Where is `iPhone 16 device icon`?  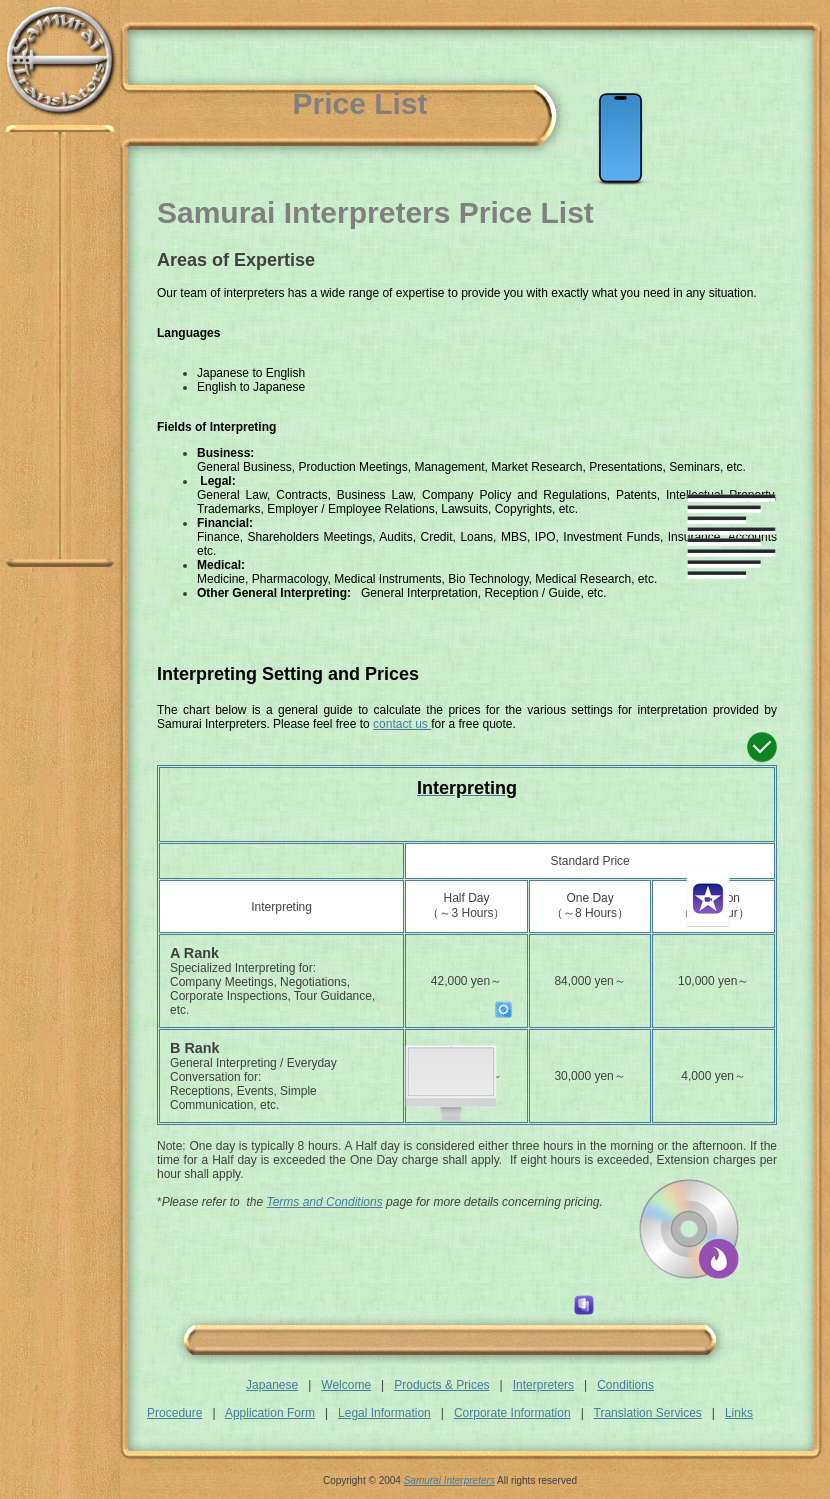
iPhone 16 device icon is located at coordinates (620, 139).